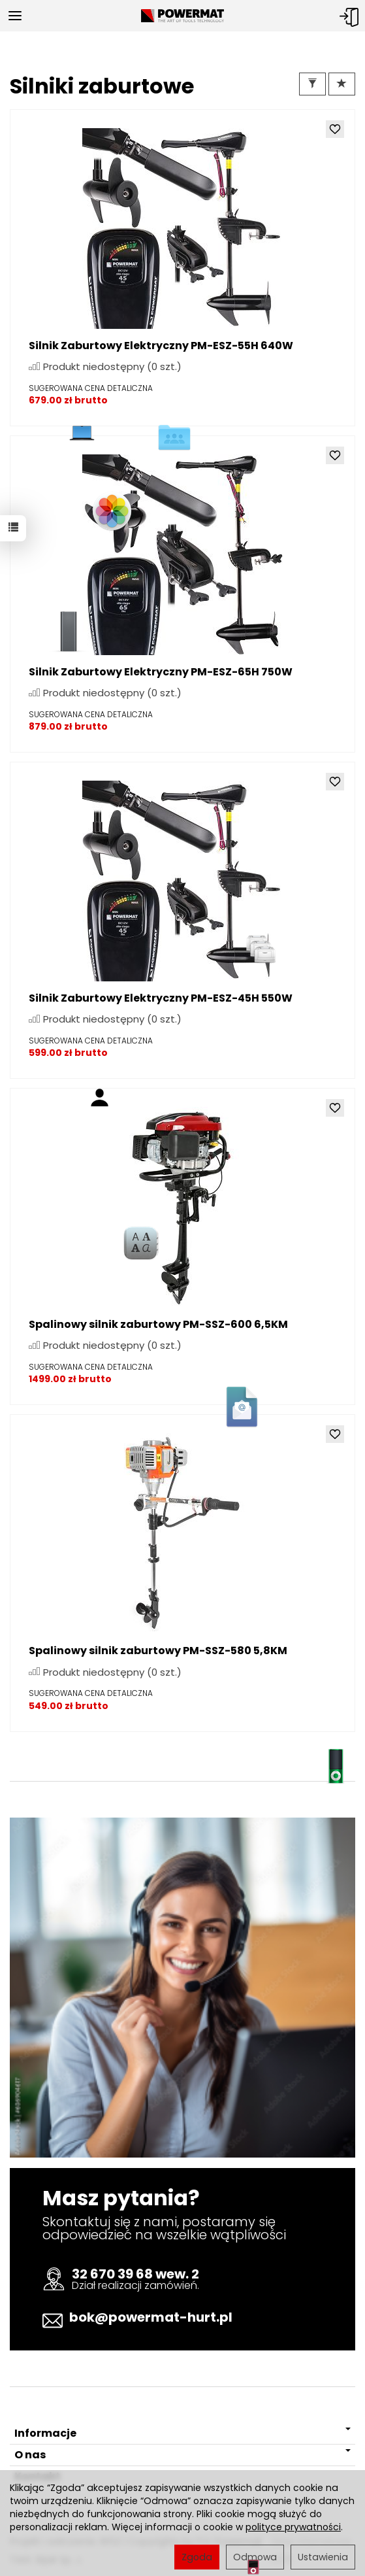  Describe the element at coordinates (99, 1097) in the screenshot. I see `view user profile` at that location.